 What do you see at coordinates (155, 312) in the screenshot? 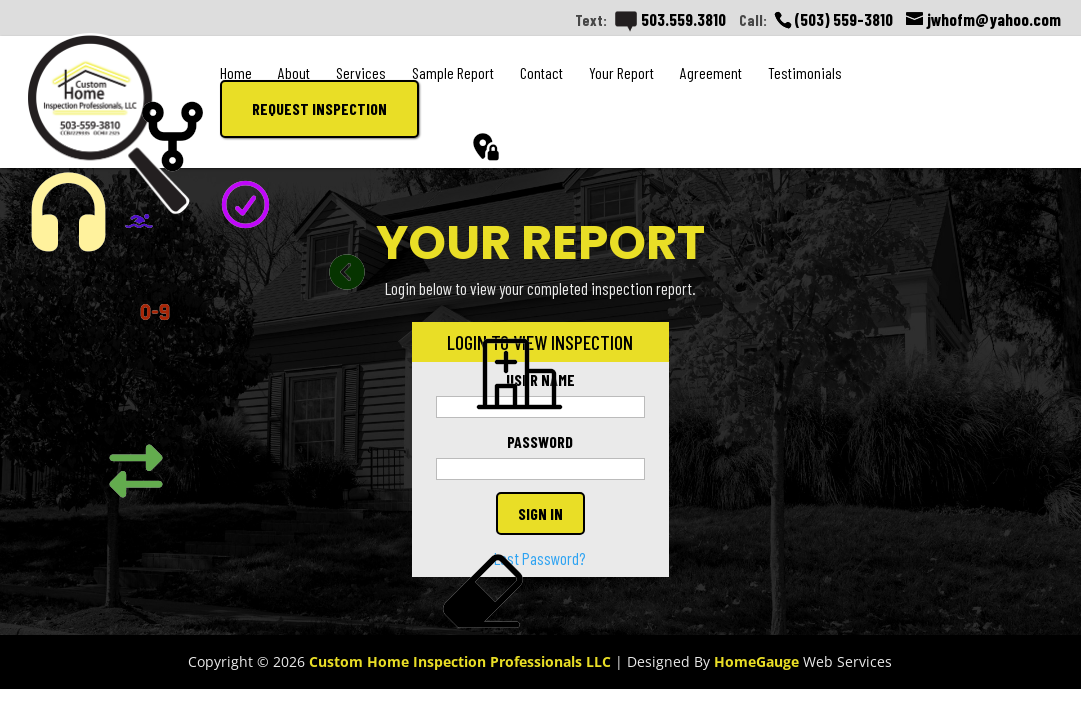
I see `sort items in ascending numerical order` at bounding box center [155, 312].